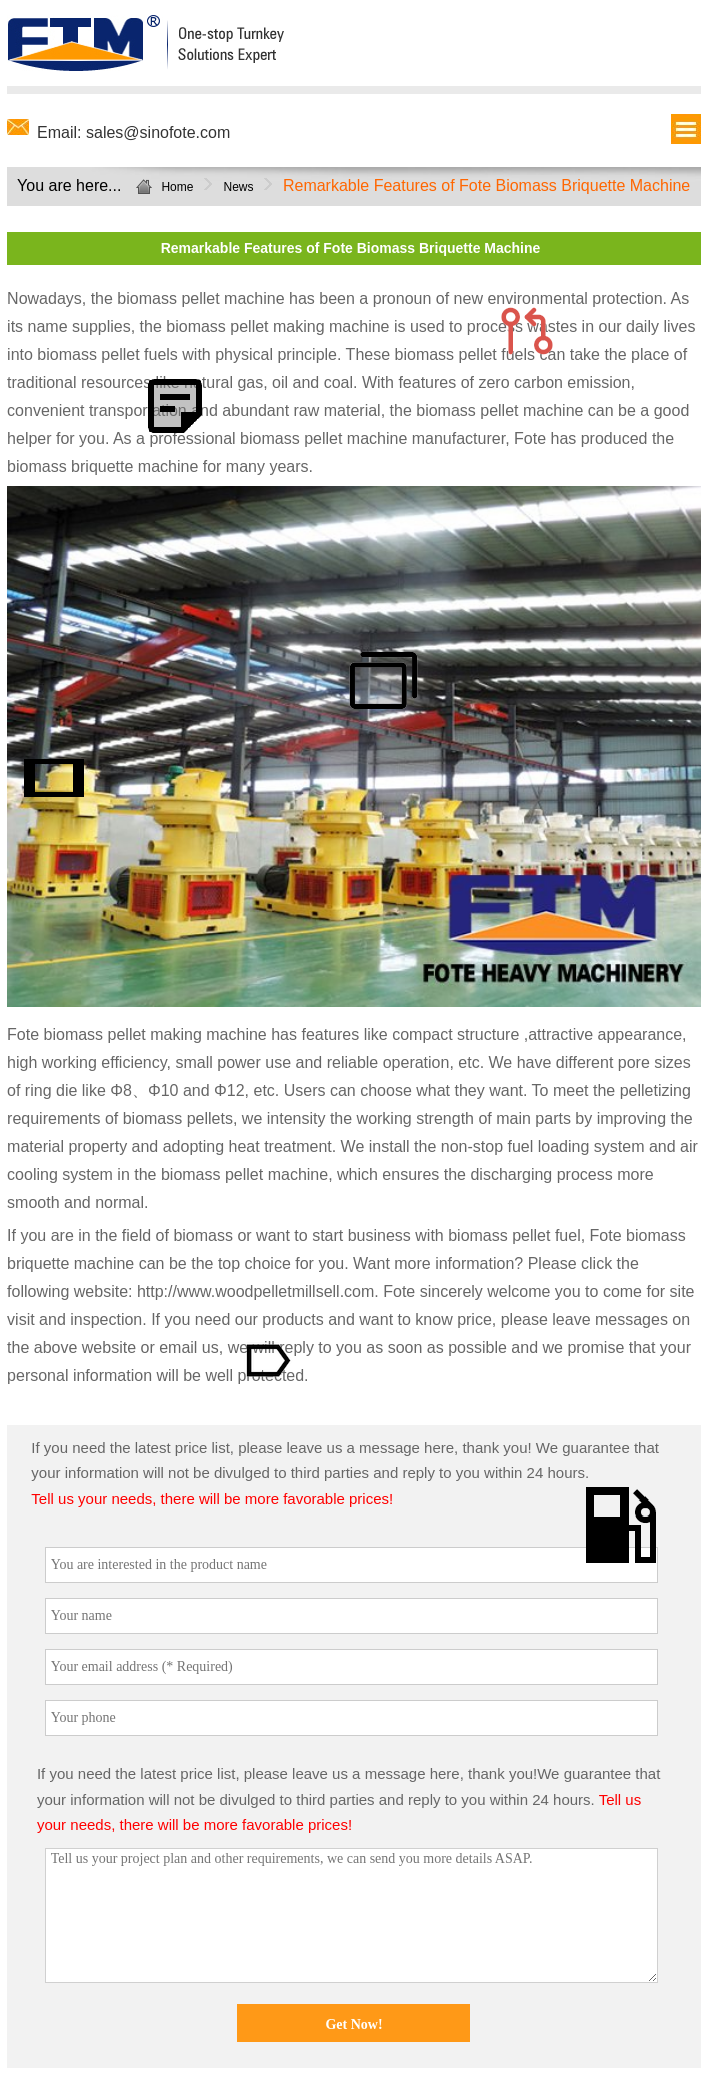  Describe the element at coordinates (267, 1360) in the screenshot. I see `add a label or tag to an item` at that location.